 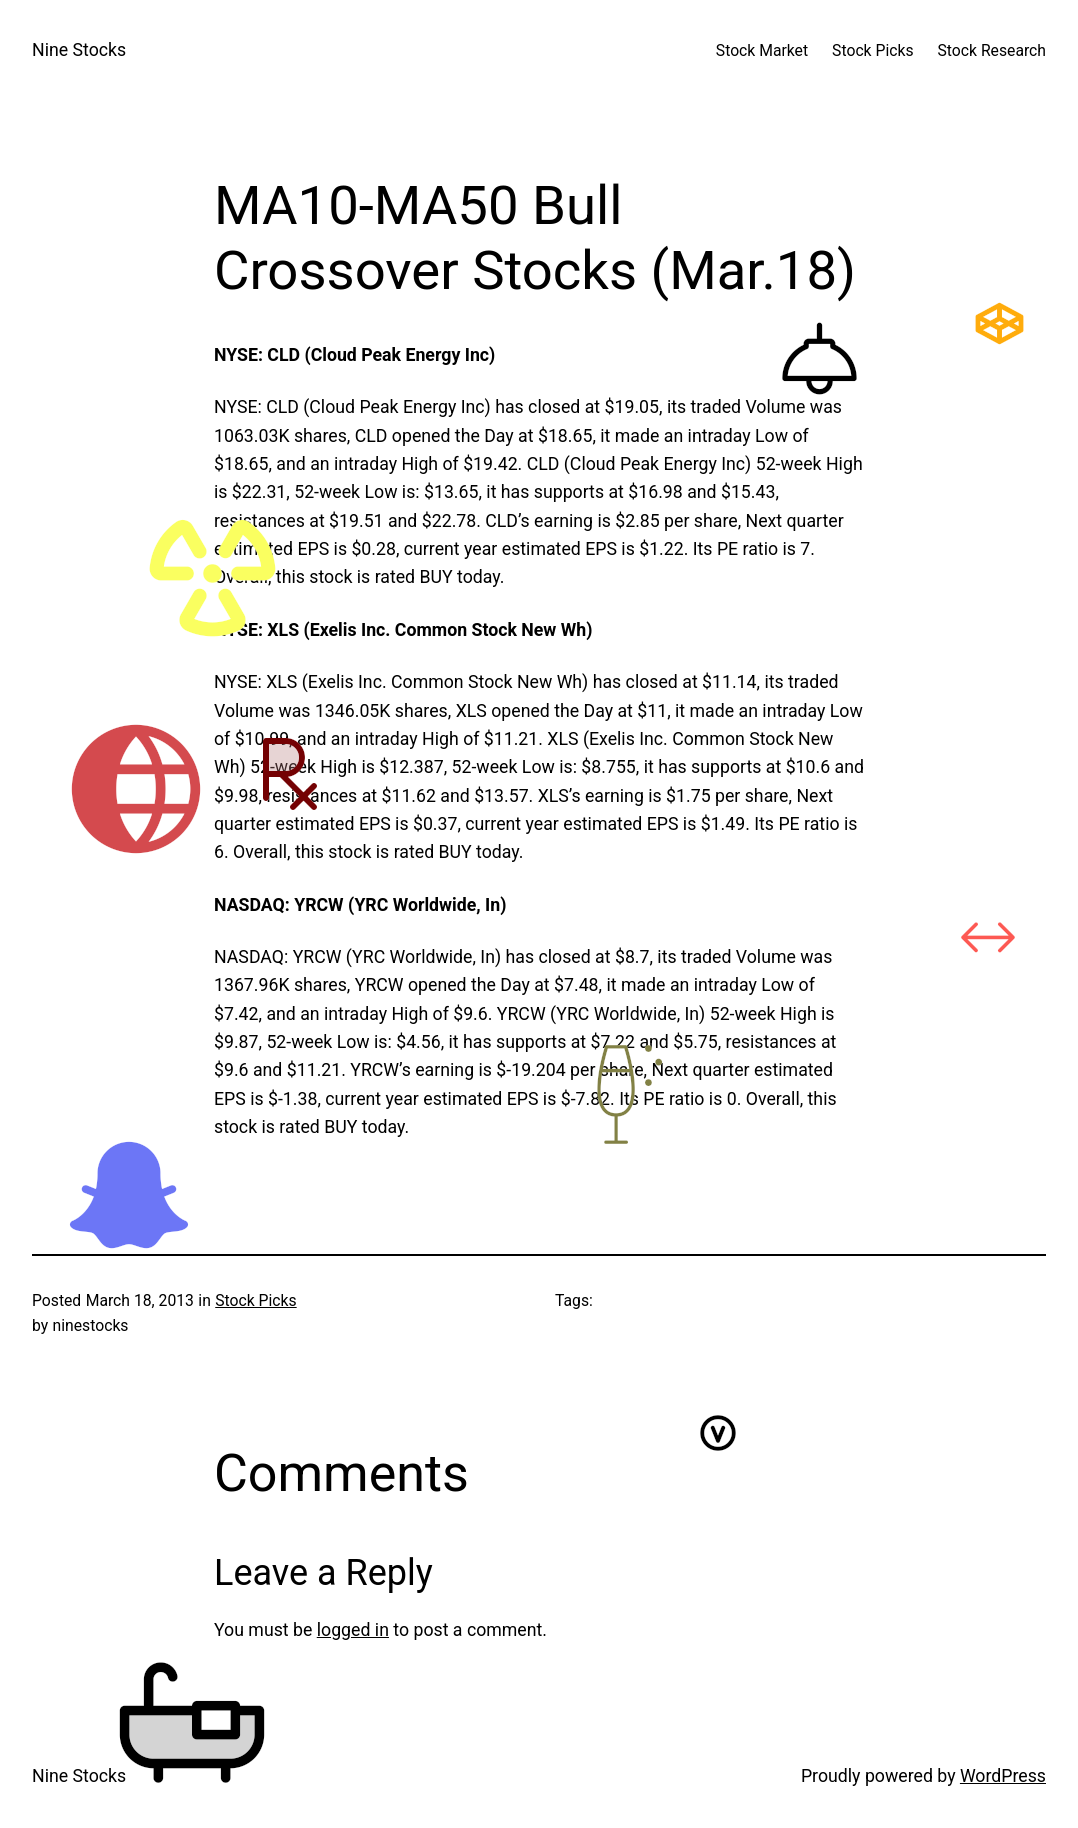 I want to click on open CodePen profile or projects, so click(x=999, y=323).